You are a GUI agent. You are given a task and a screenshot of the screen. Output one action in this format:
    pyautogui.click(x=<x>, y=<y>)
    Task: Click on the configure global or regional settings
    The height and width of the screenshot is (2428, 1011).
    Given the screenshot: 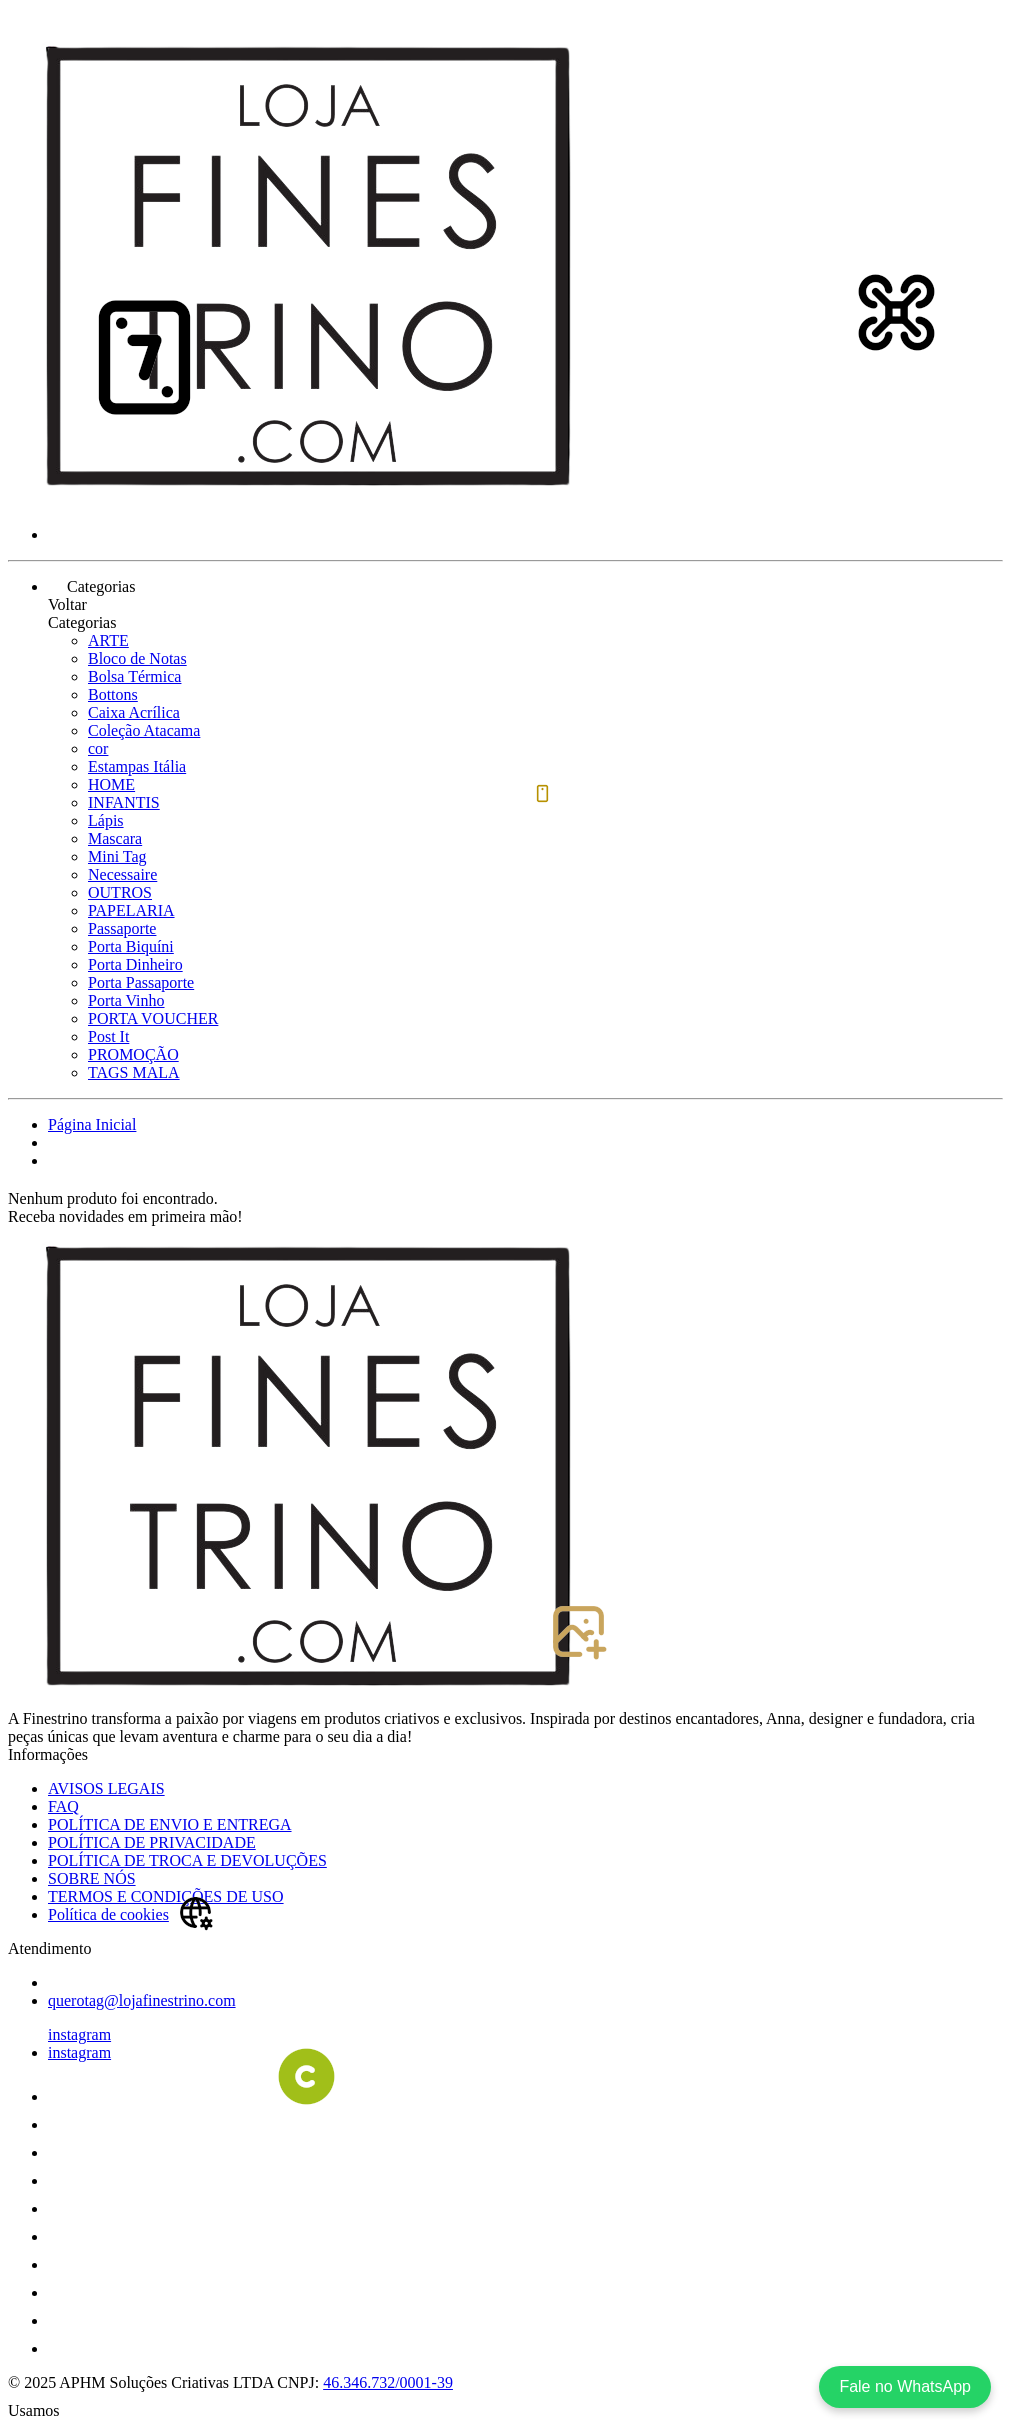 What is the action you would take?
    pyautogui.click(x=195, y=1912)
    